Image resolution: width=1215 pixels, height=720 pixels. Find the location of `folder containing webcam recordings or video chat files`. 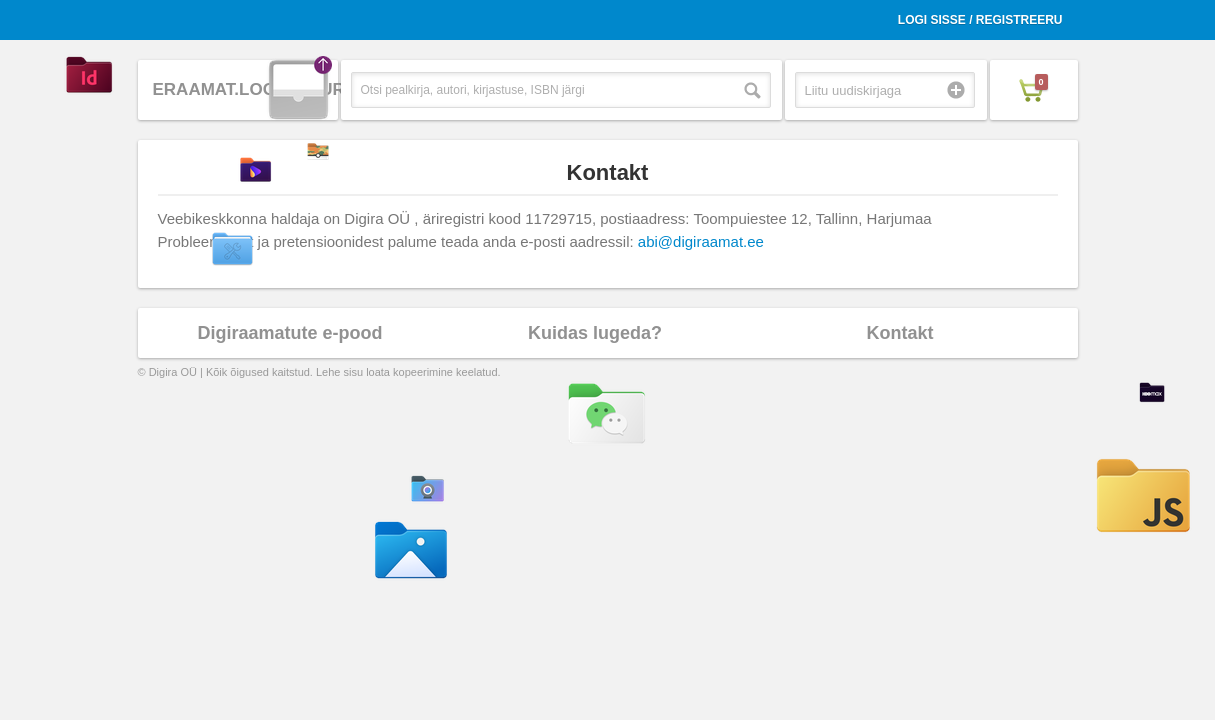

folder containing webcam recordings or video chat files is located at coordinates (427, 489).